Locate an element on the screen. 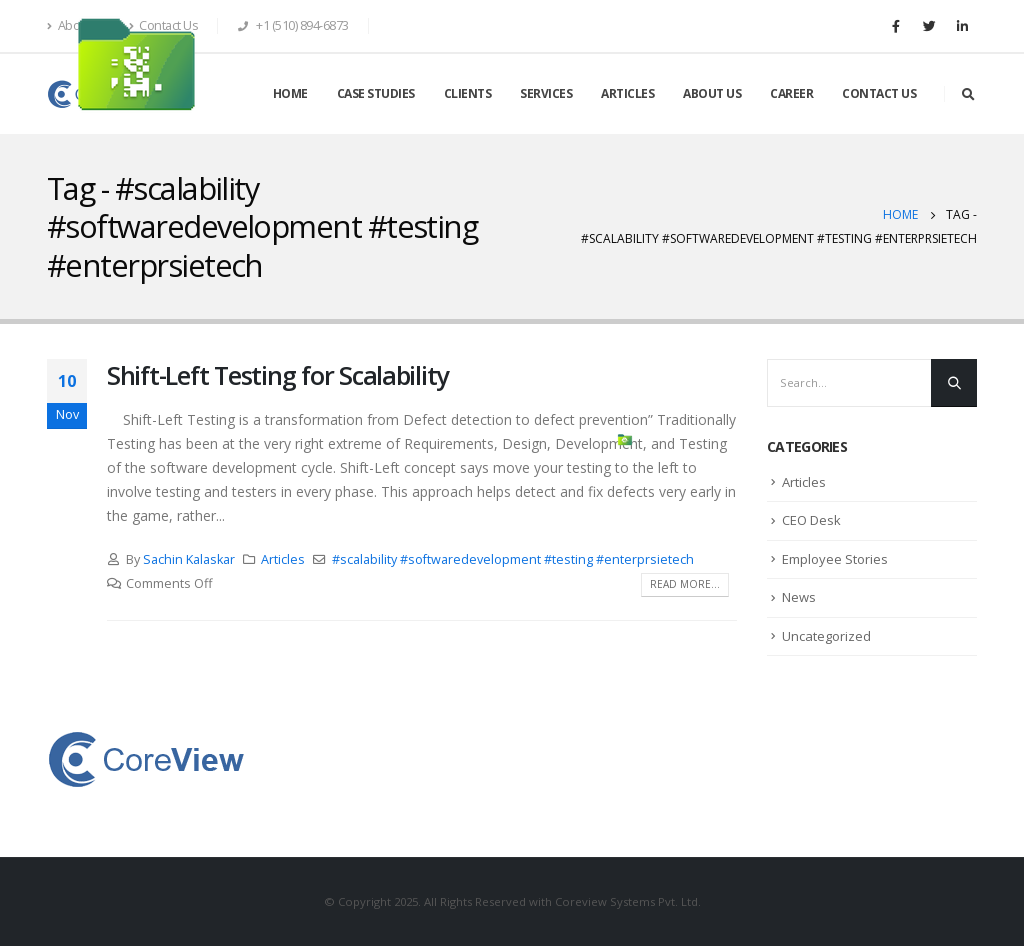  open GameJolt game files folder is located at coordinates (625, 440).